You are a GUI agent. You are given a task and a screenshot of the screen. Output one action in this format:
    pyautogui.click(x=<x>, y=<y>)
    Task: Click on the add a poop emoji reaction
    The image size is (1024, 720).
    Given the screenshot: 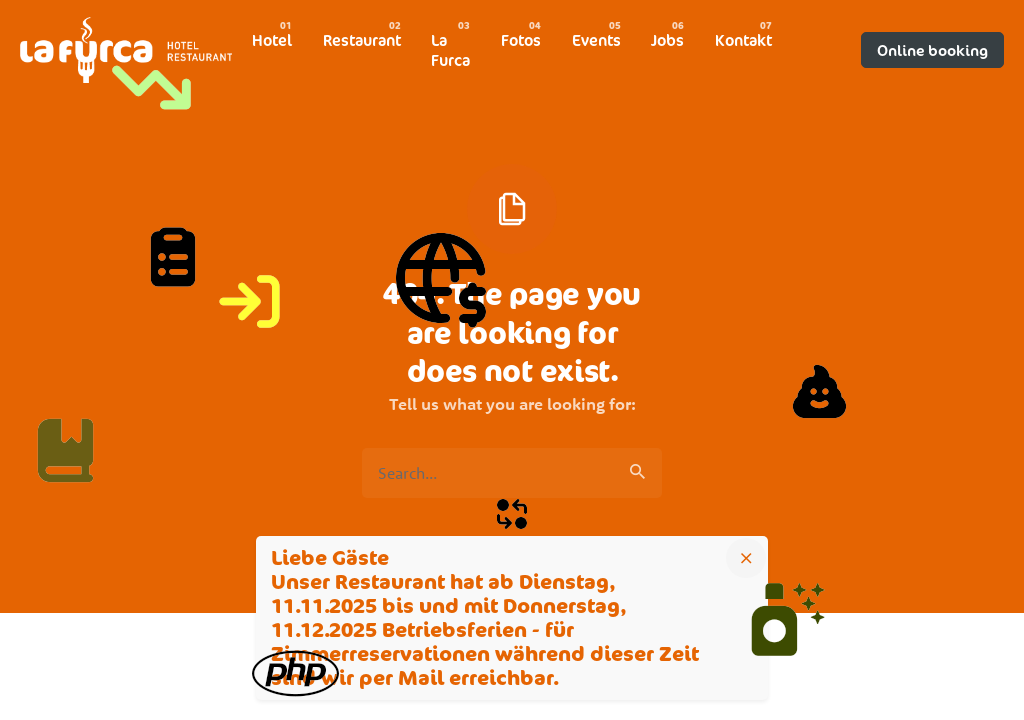 What is the action you would take?
    pyautogui.click(x=819, y=391)
    